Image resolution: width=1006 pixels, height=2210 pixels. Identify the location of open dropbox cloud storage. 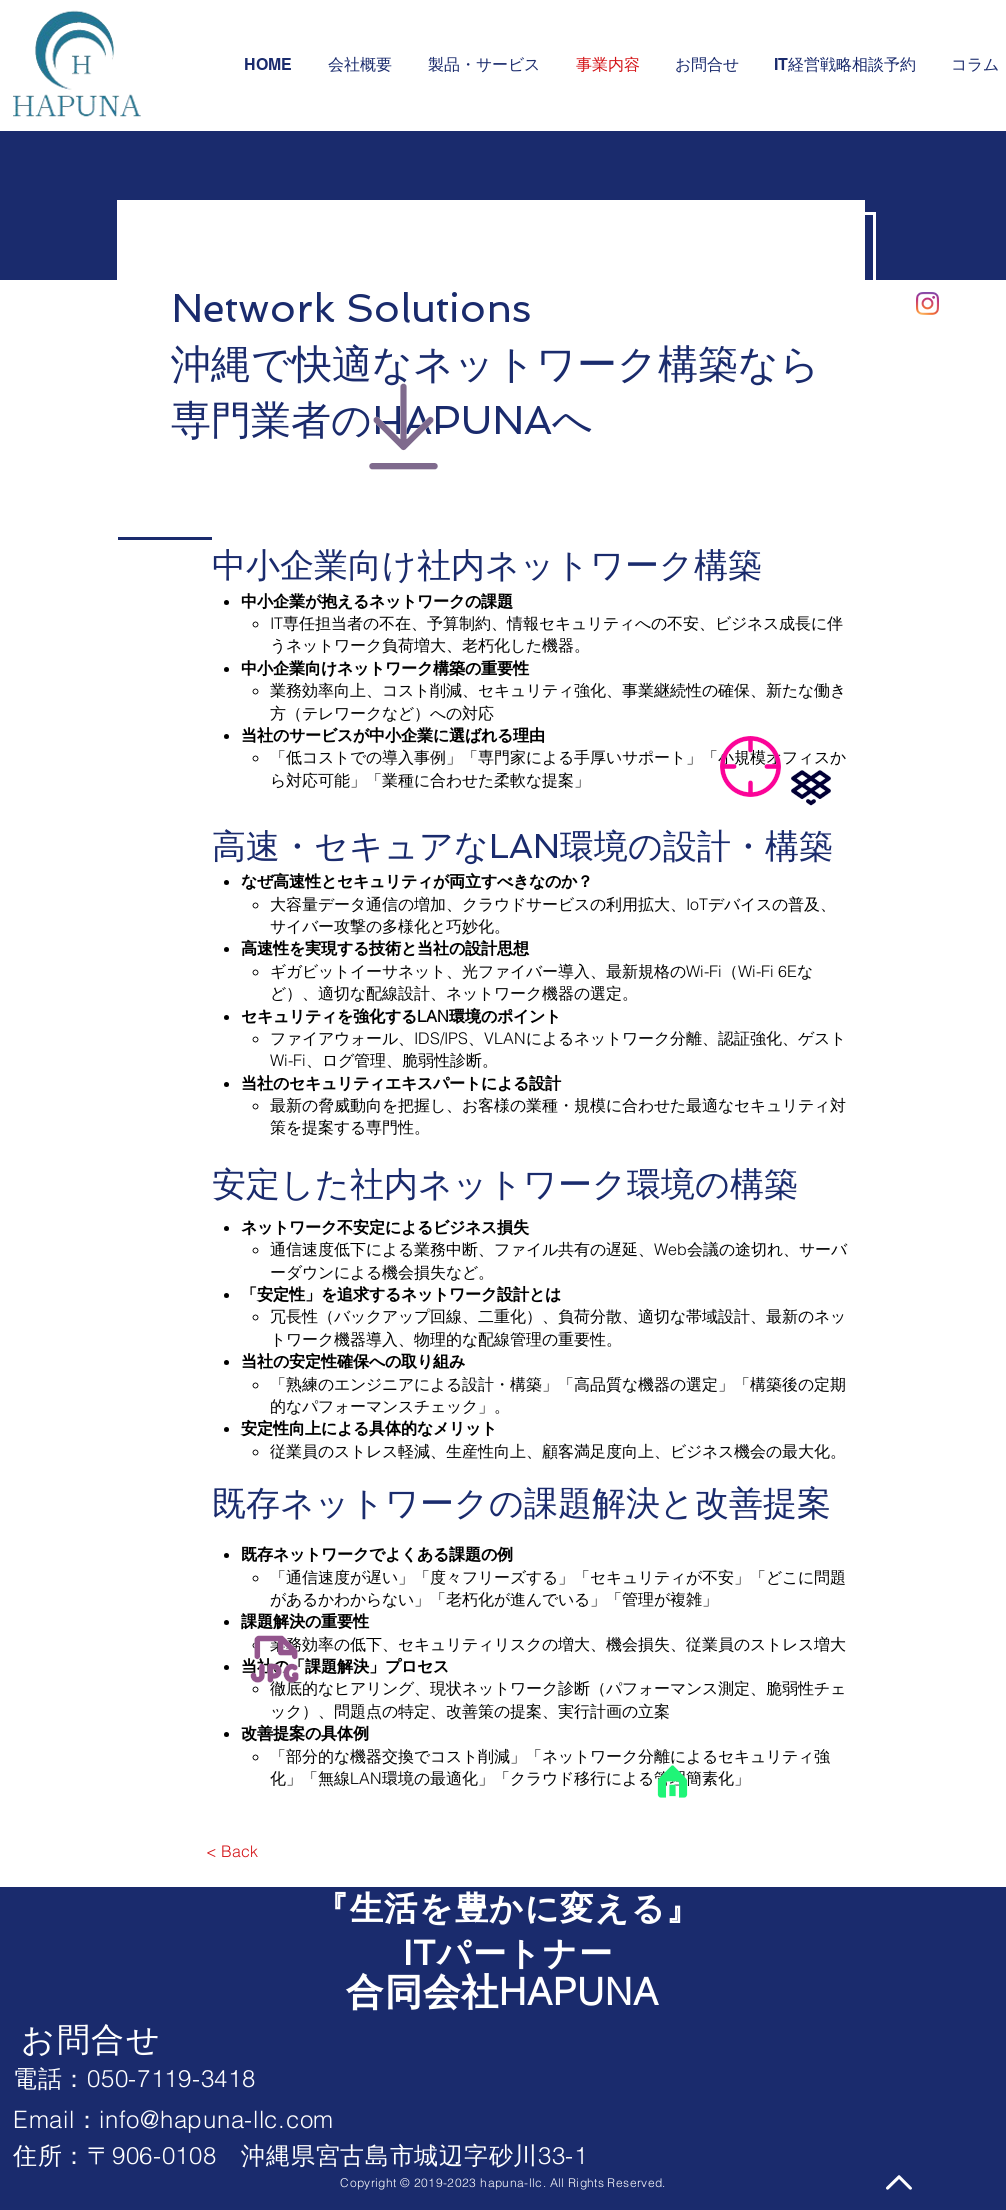
(811, 786).